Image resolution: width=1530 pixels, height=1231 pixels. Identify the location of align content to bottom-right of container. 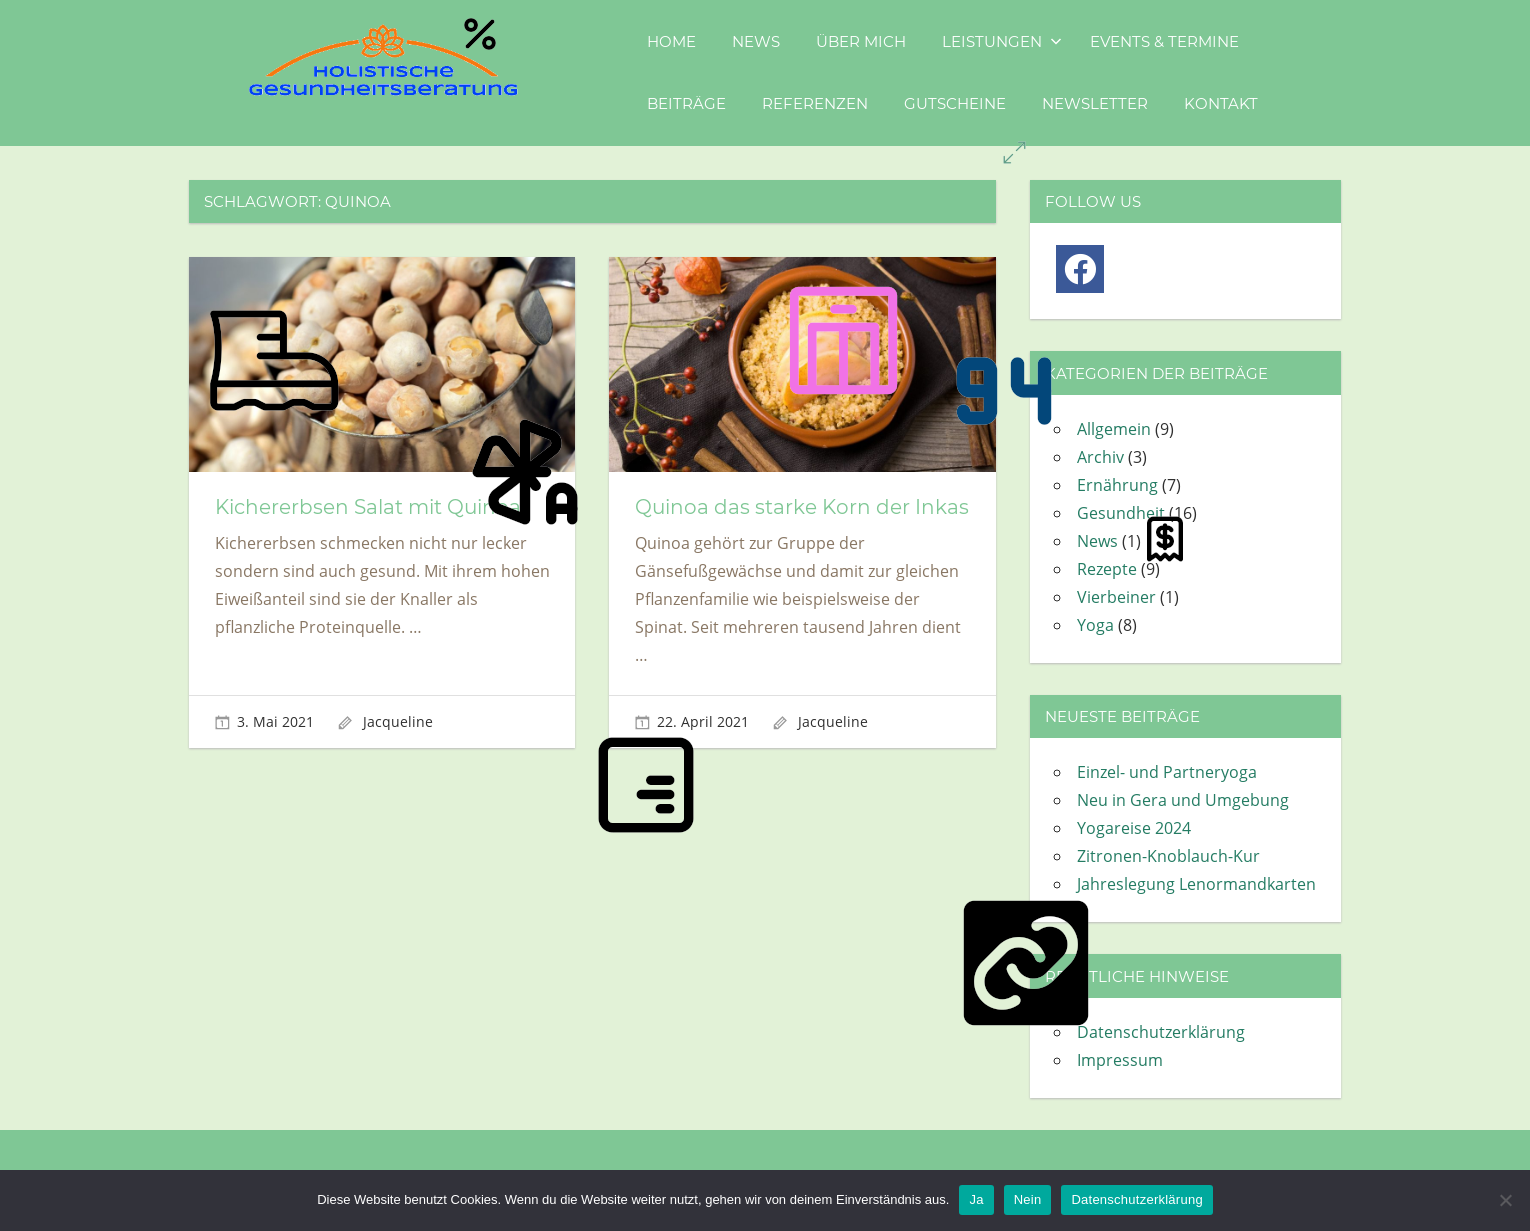
(646, 785).